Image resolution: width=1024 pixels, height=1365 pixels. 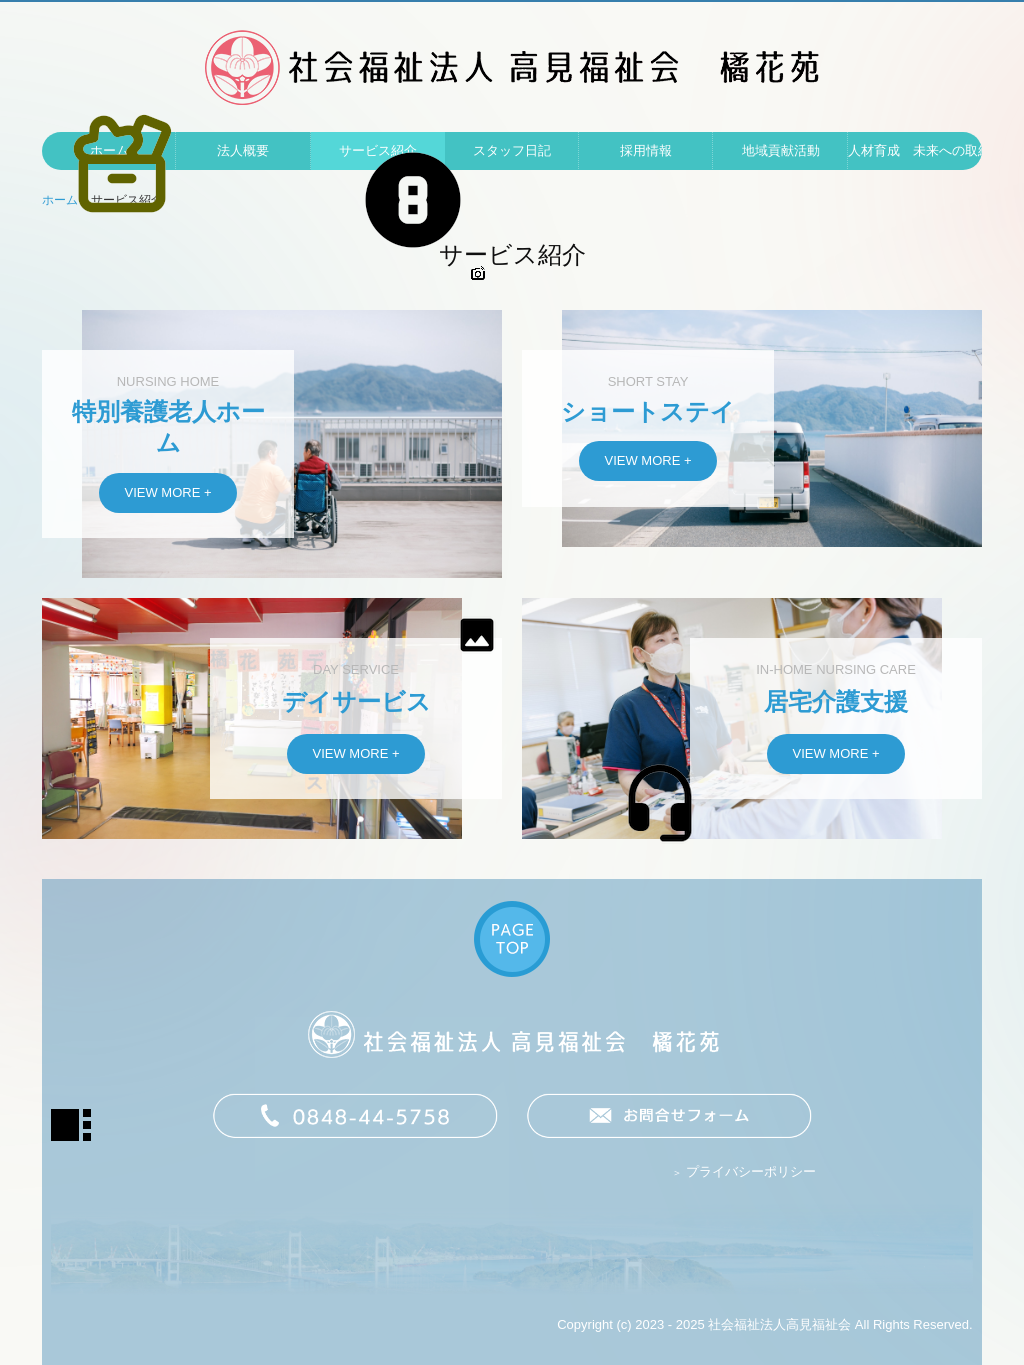 What do you see at coordinates (71, 1125) in the screenshot?
I see `toggle sidebar panel visibility` at bounding box center [71, 1125].